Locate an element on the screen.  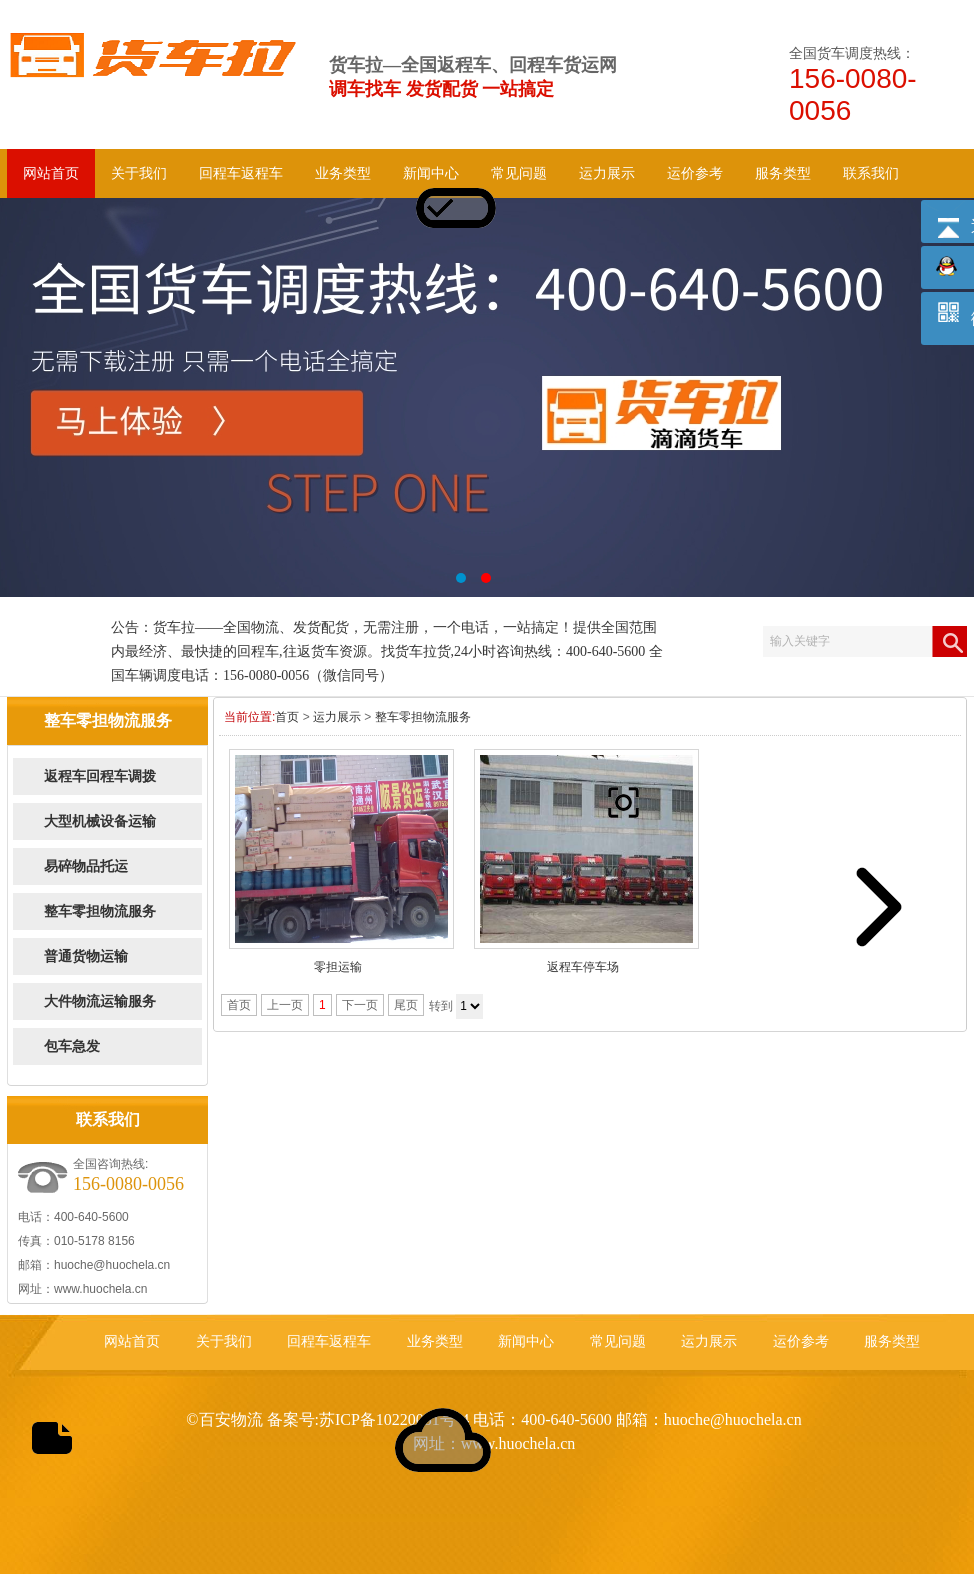
edit or modify location attributes is located at coordinates (456, 208).